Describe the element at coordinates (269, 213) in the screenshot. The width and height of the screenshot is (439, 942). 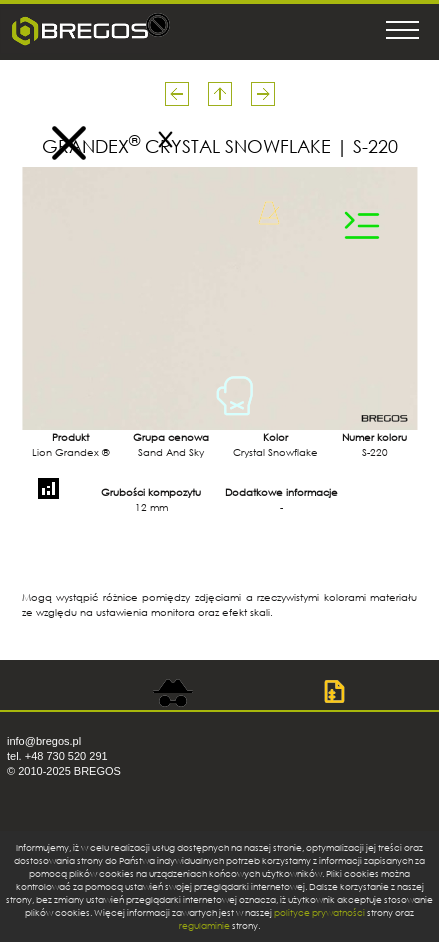
I see `access metronome or tempo settings` at that location.